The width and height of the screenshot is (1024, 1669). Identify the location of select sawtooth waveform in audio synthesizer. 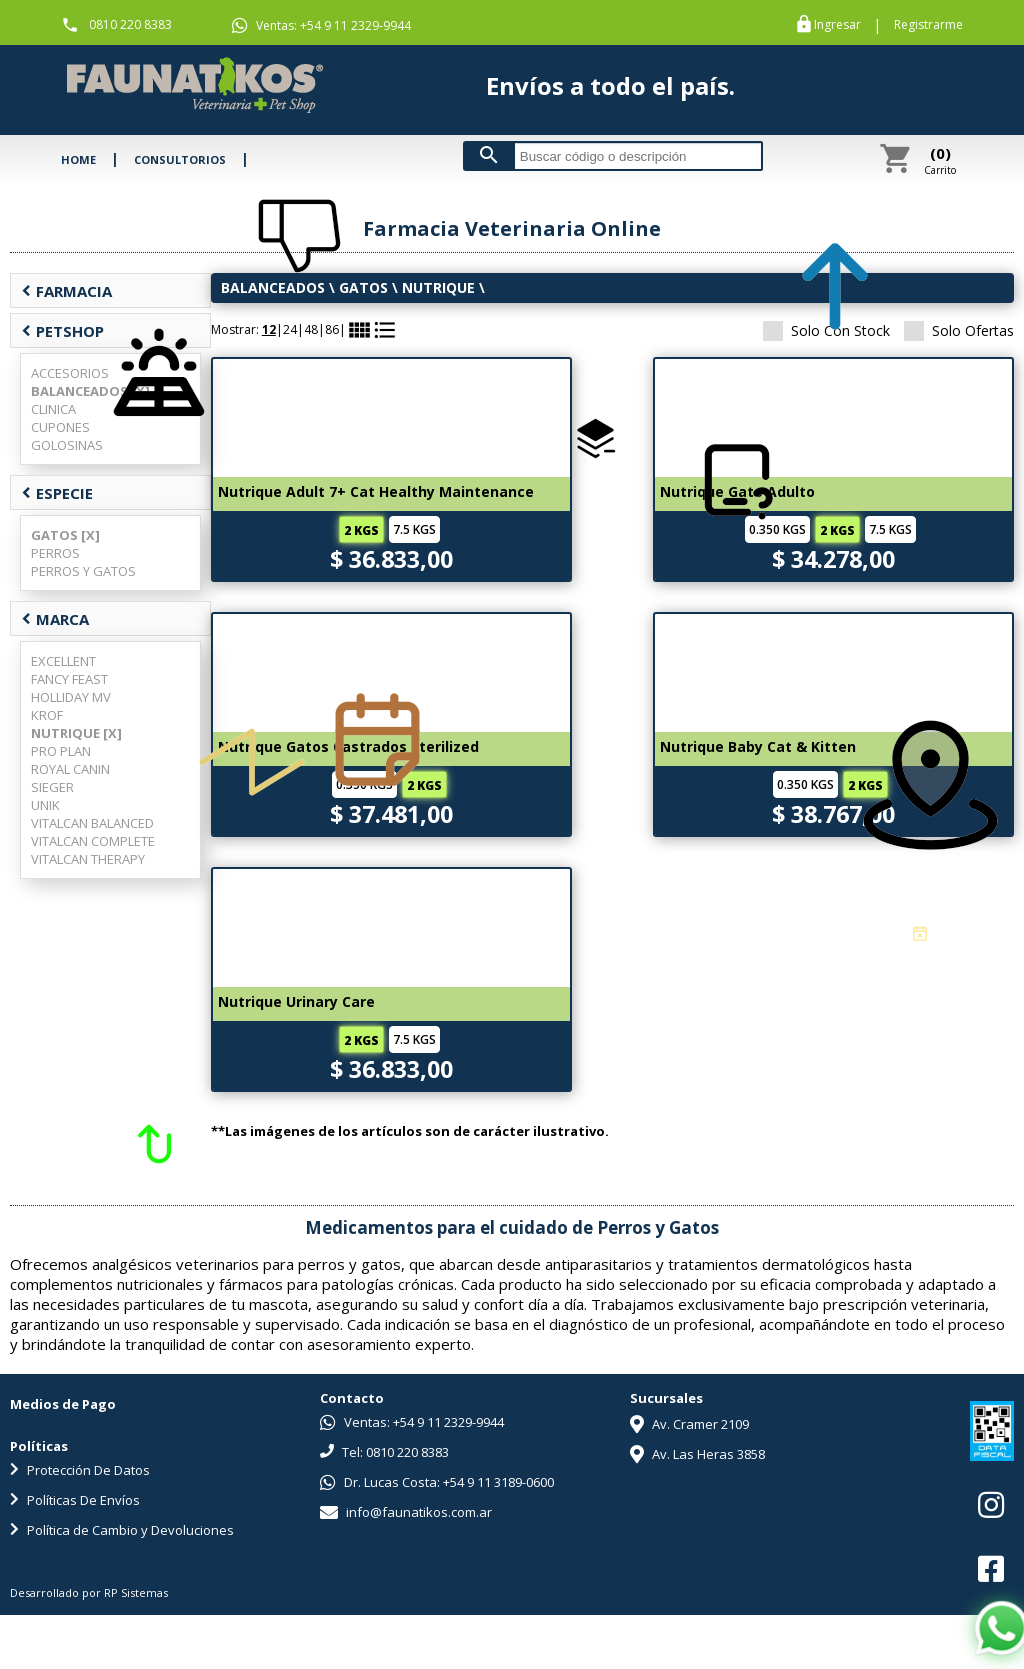
(252, 762).